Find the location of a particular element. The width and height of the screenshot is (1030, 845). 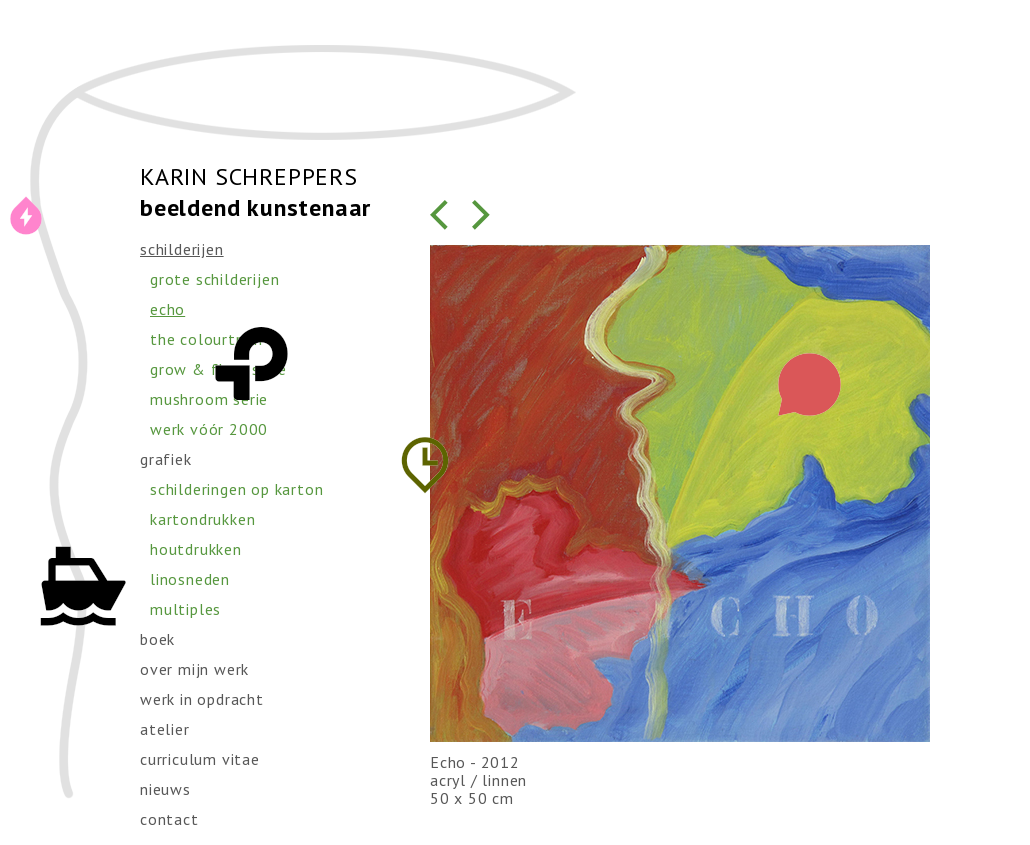

view location history is located at coordinates (425, 463).